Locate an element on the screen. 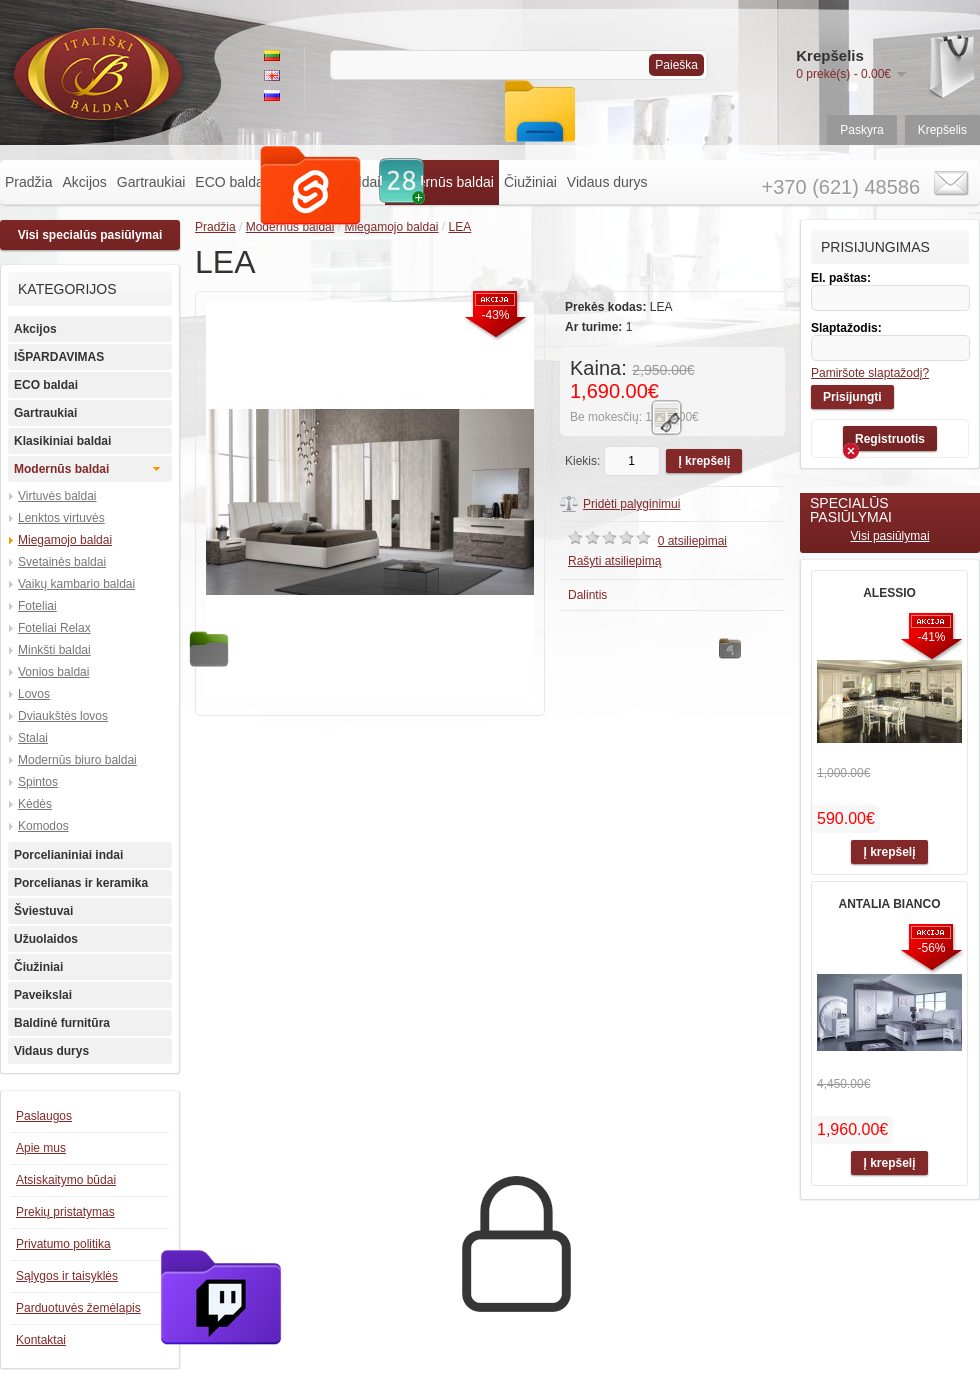 The height and width of the screenshot is (1386, 980). open file explorer is located at coordinates (540, 110).